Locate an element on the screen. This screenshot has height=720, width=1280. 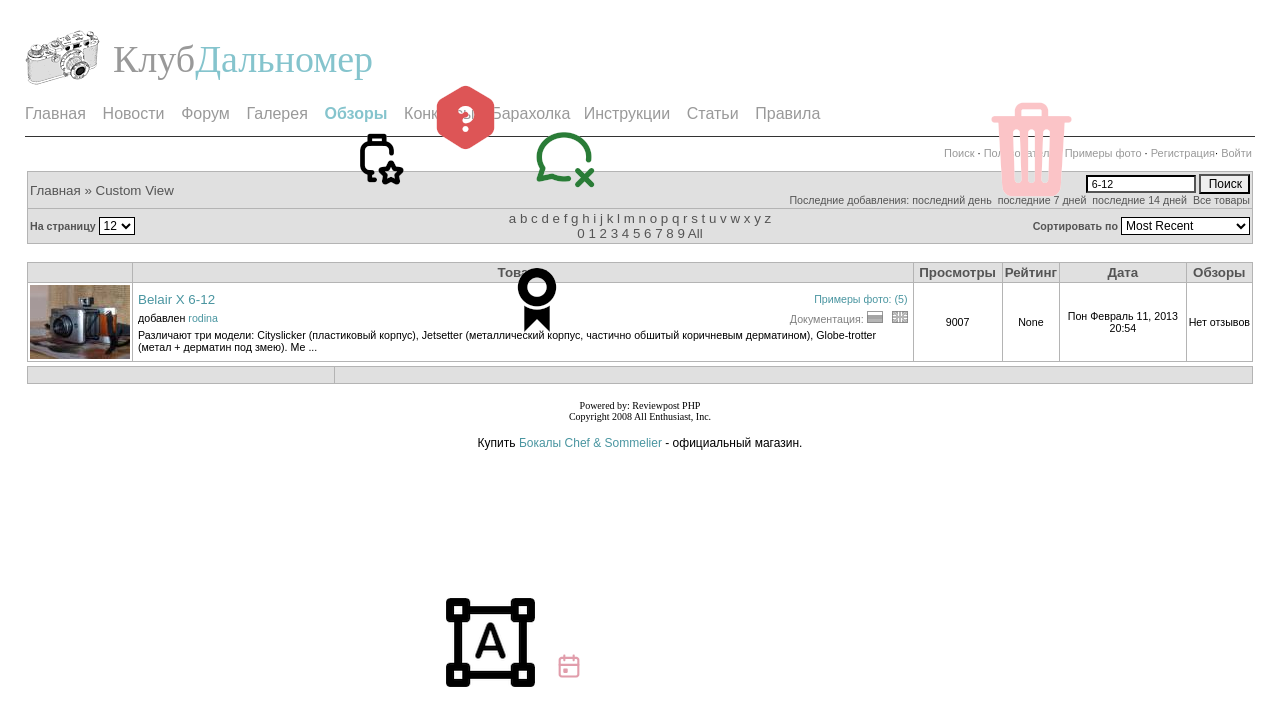
mark smartwatch as favorite device is located at coordinates (377, 158).